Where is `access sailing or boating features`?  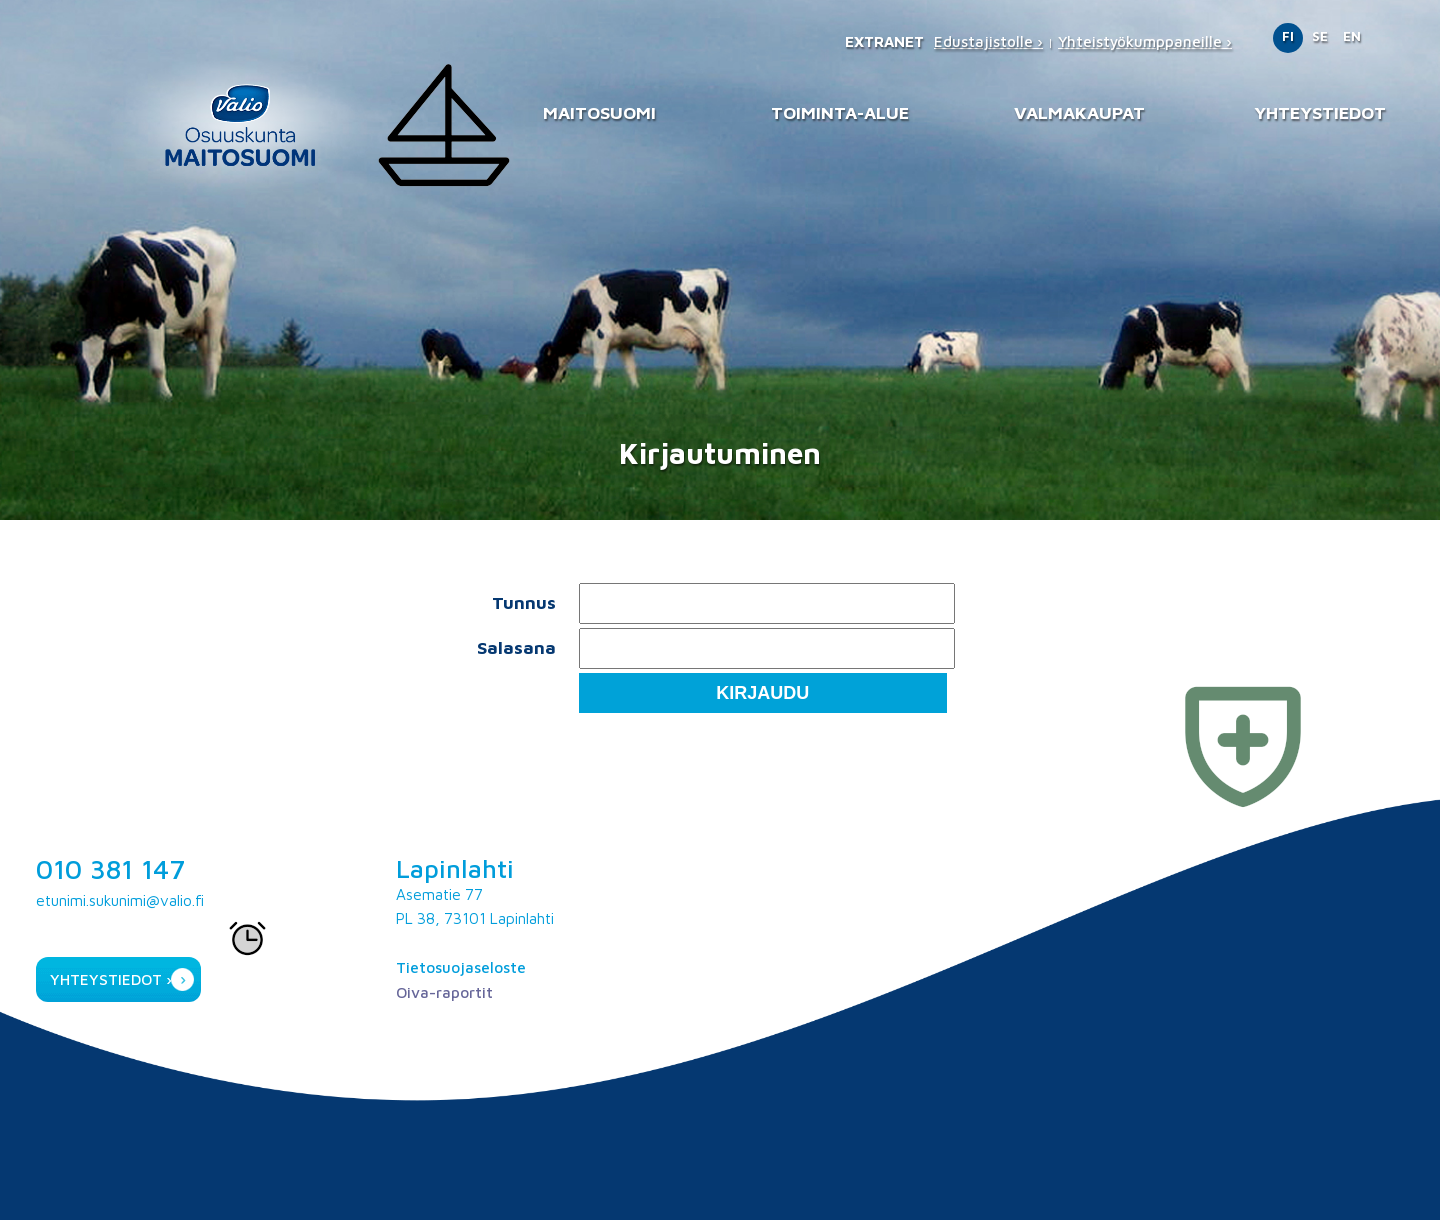 access sailing or boating features is located at coordinates (444, 134).